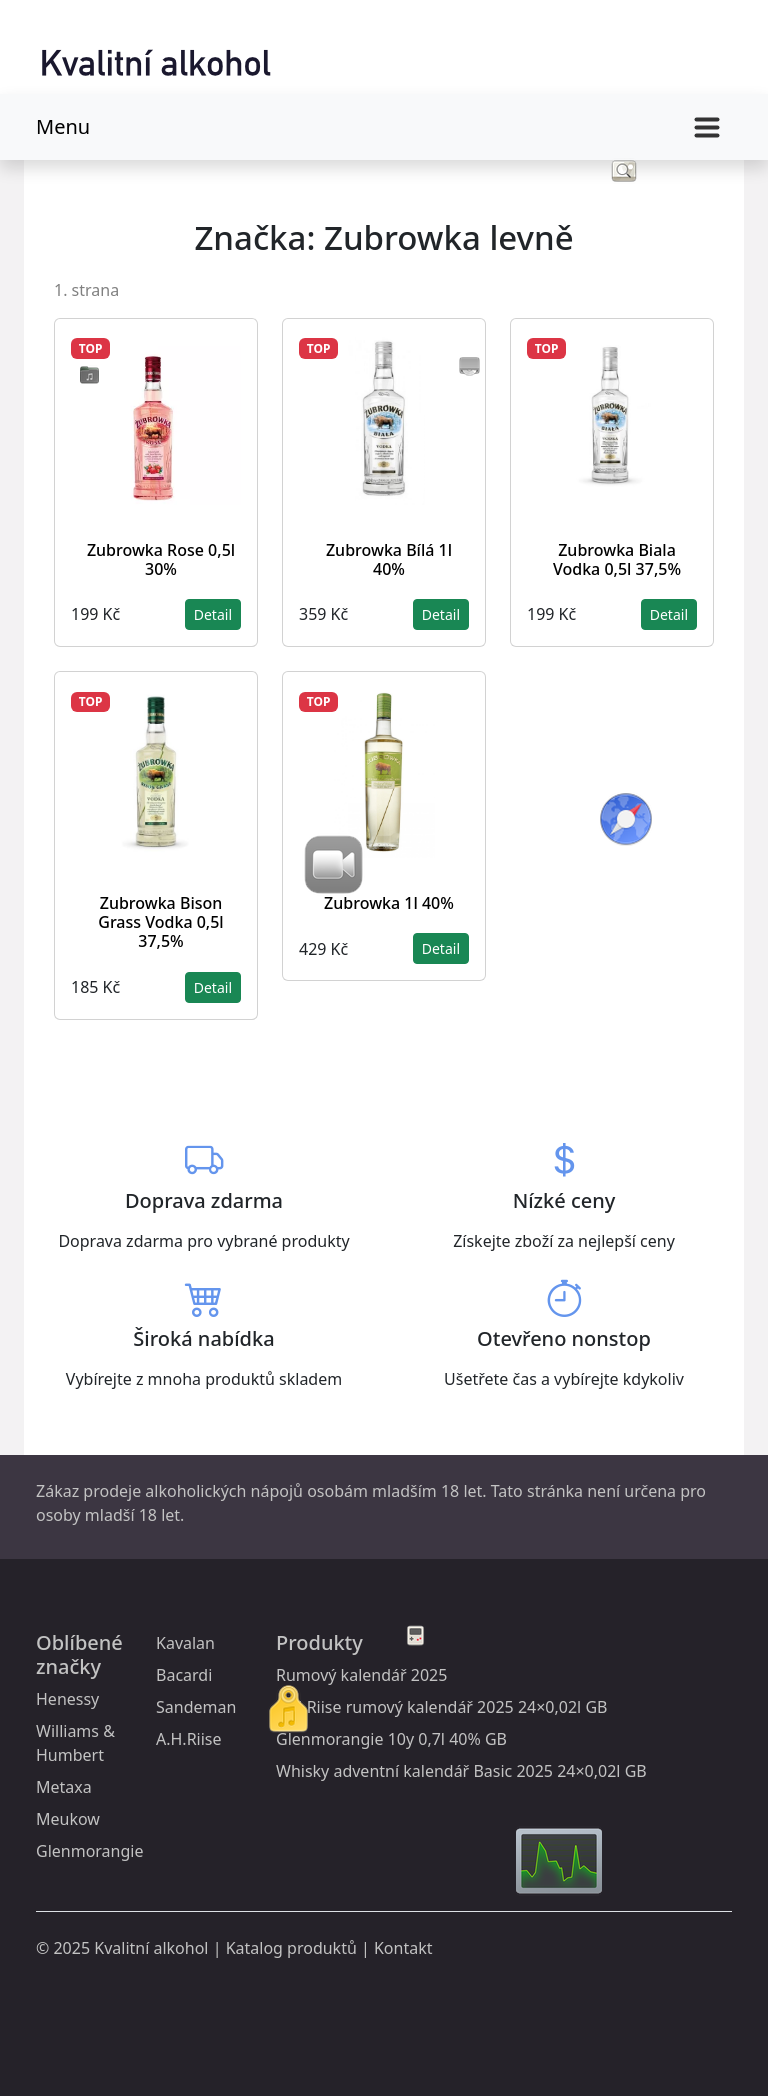  What do you see at coordinates (333, 864) in the screenshot?
I see `open FaceTime to start a video call` at bounding box center [333, 864].